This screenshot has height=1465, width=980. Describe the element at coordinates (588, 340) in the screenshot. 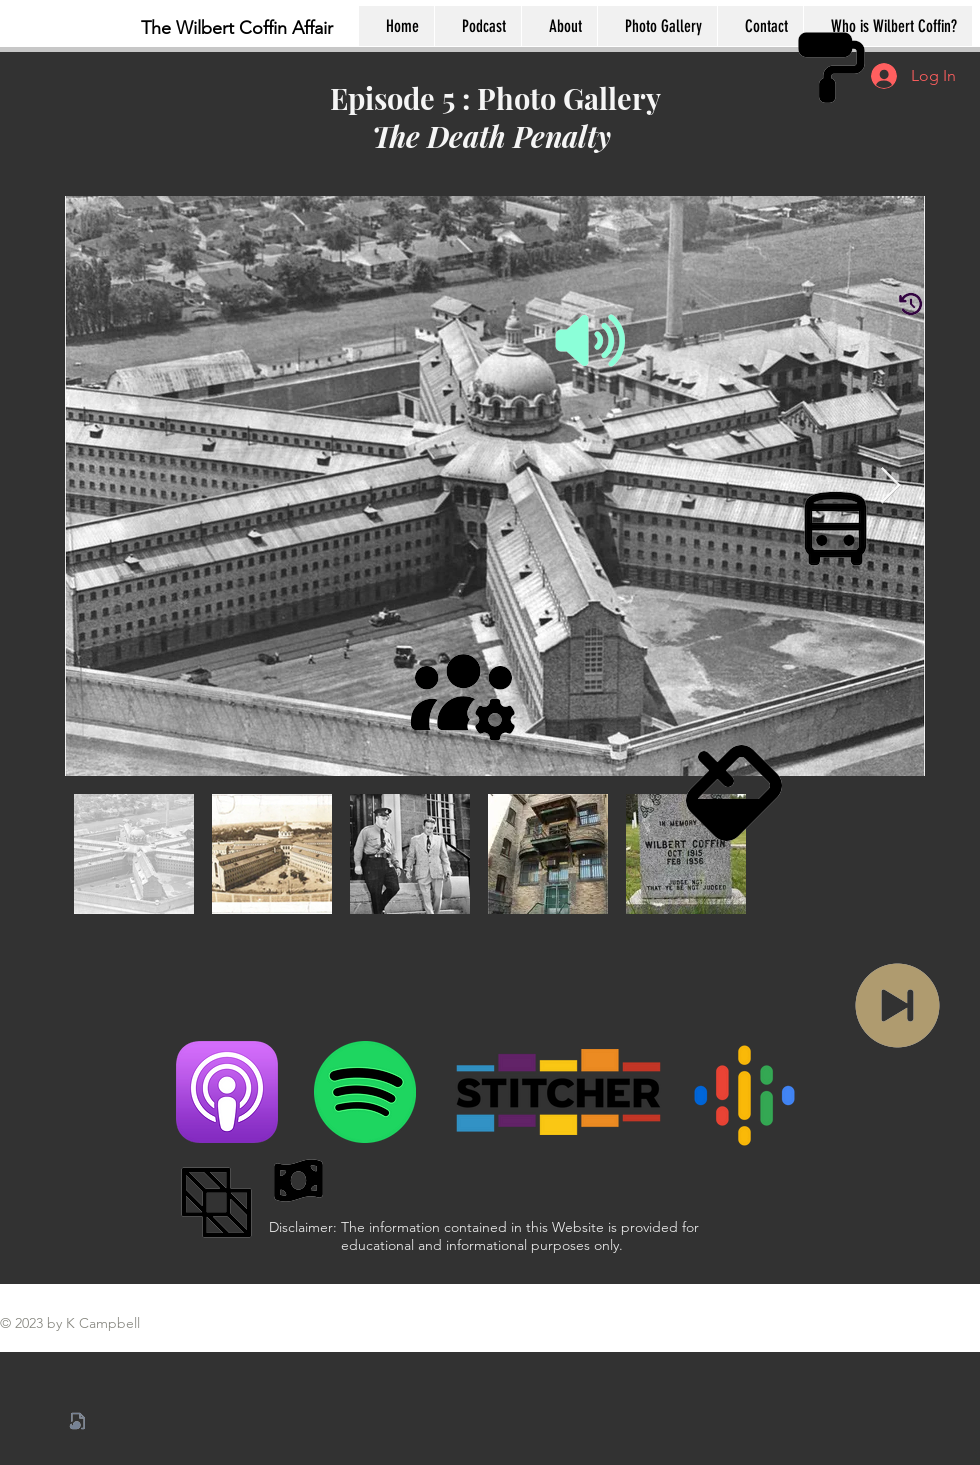

I see `volume is set to high` at that location.